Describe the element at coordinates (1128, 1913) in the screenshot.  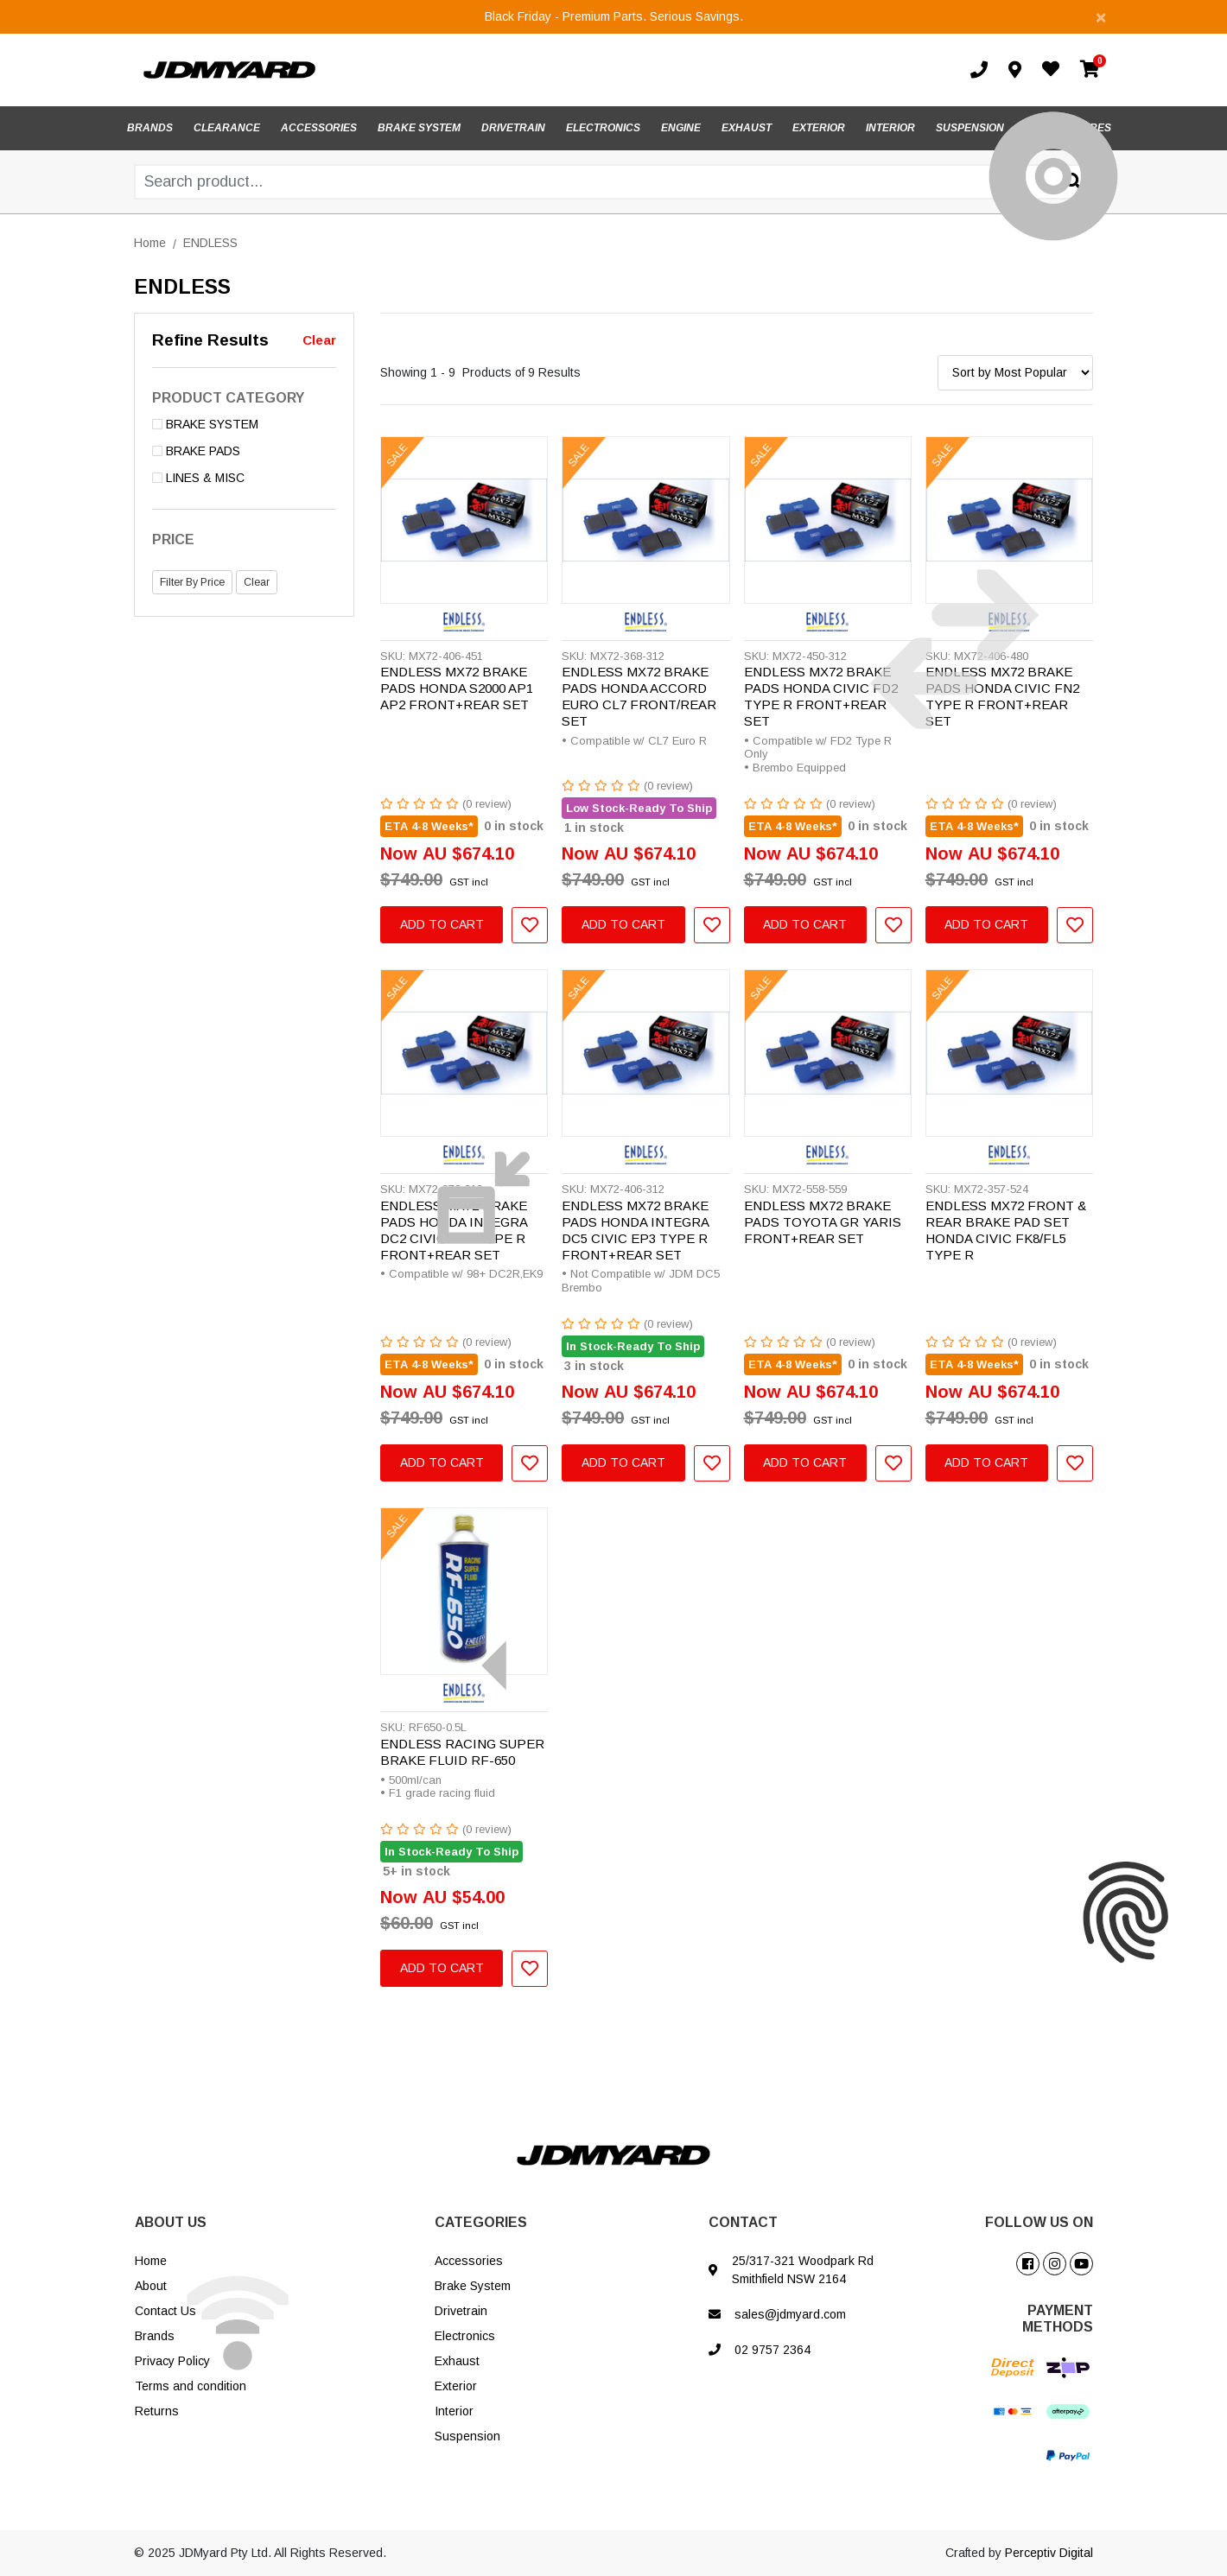
I see `authenticate with biometric fingerprint` at that location.